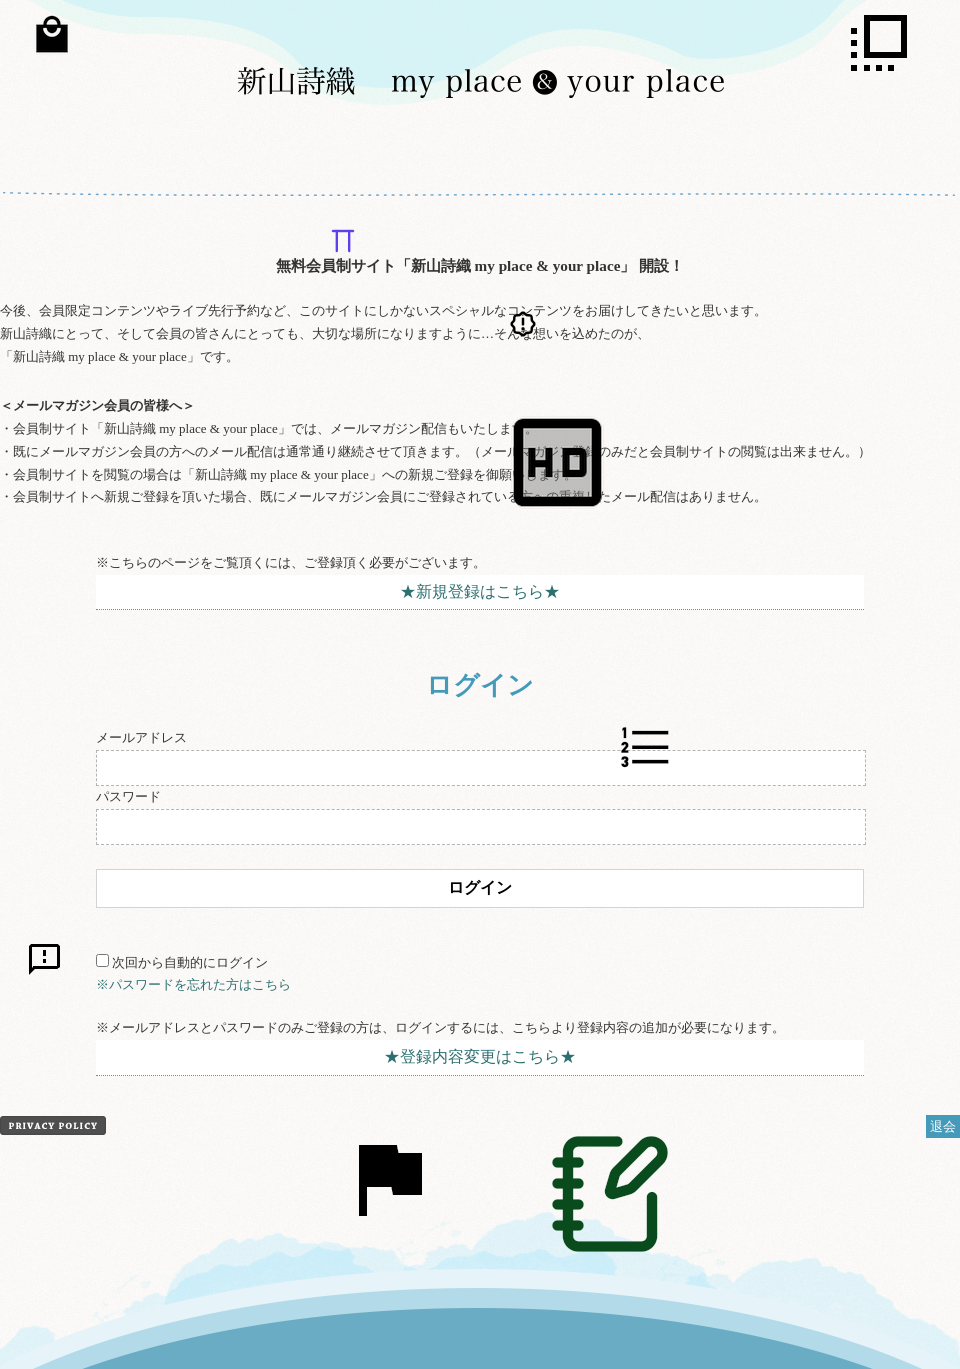  I want to click on flag or mark an item for follow-up, so click(388, 1178).